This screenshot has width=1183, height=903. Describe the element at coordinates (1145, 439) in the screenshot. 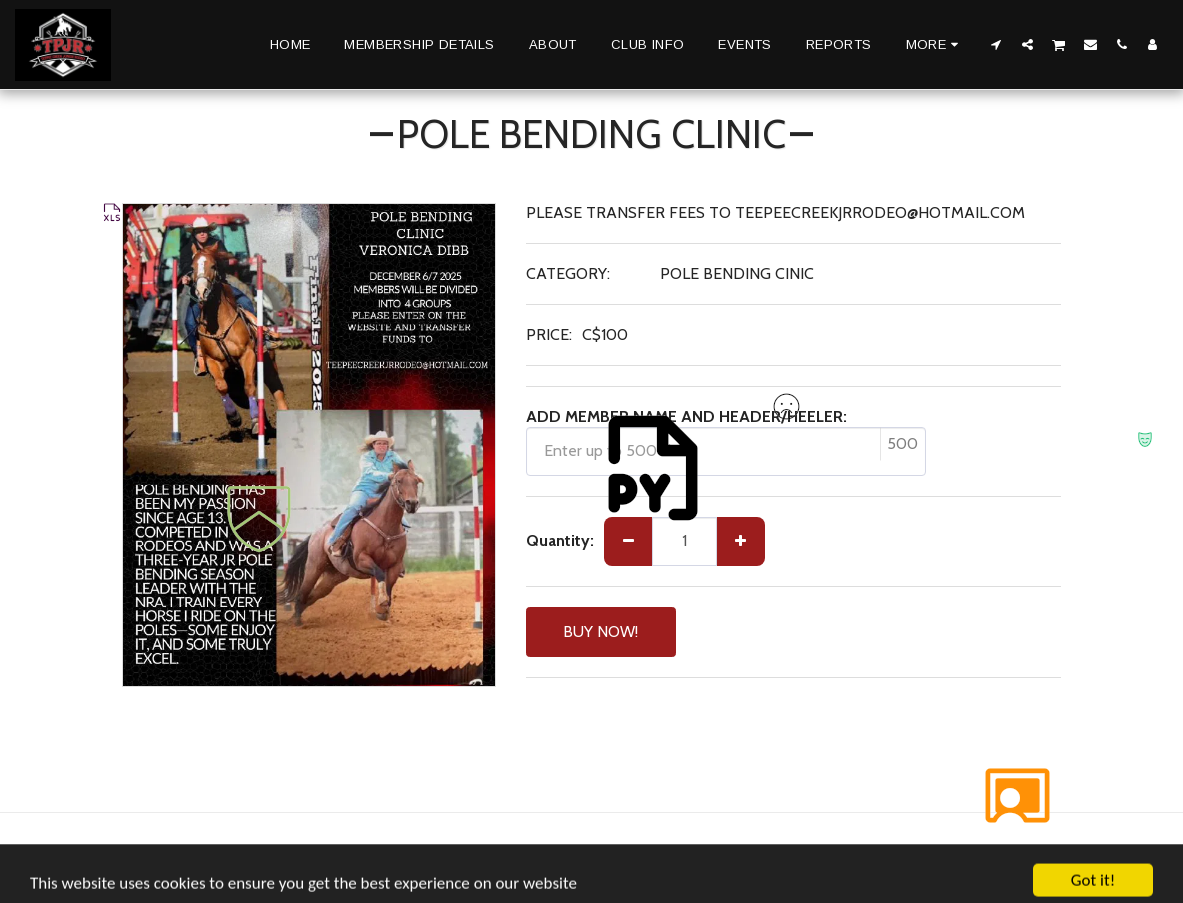

I see `theater or entertainment category` at that location.